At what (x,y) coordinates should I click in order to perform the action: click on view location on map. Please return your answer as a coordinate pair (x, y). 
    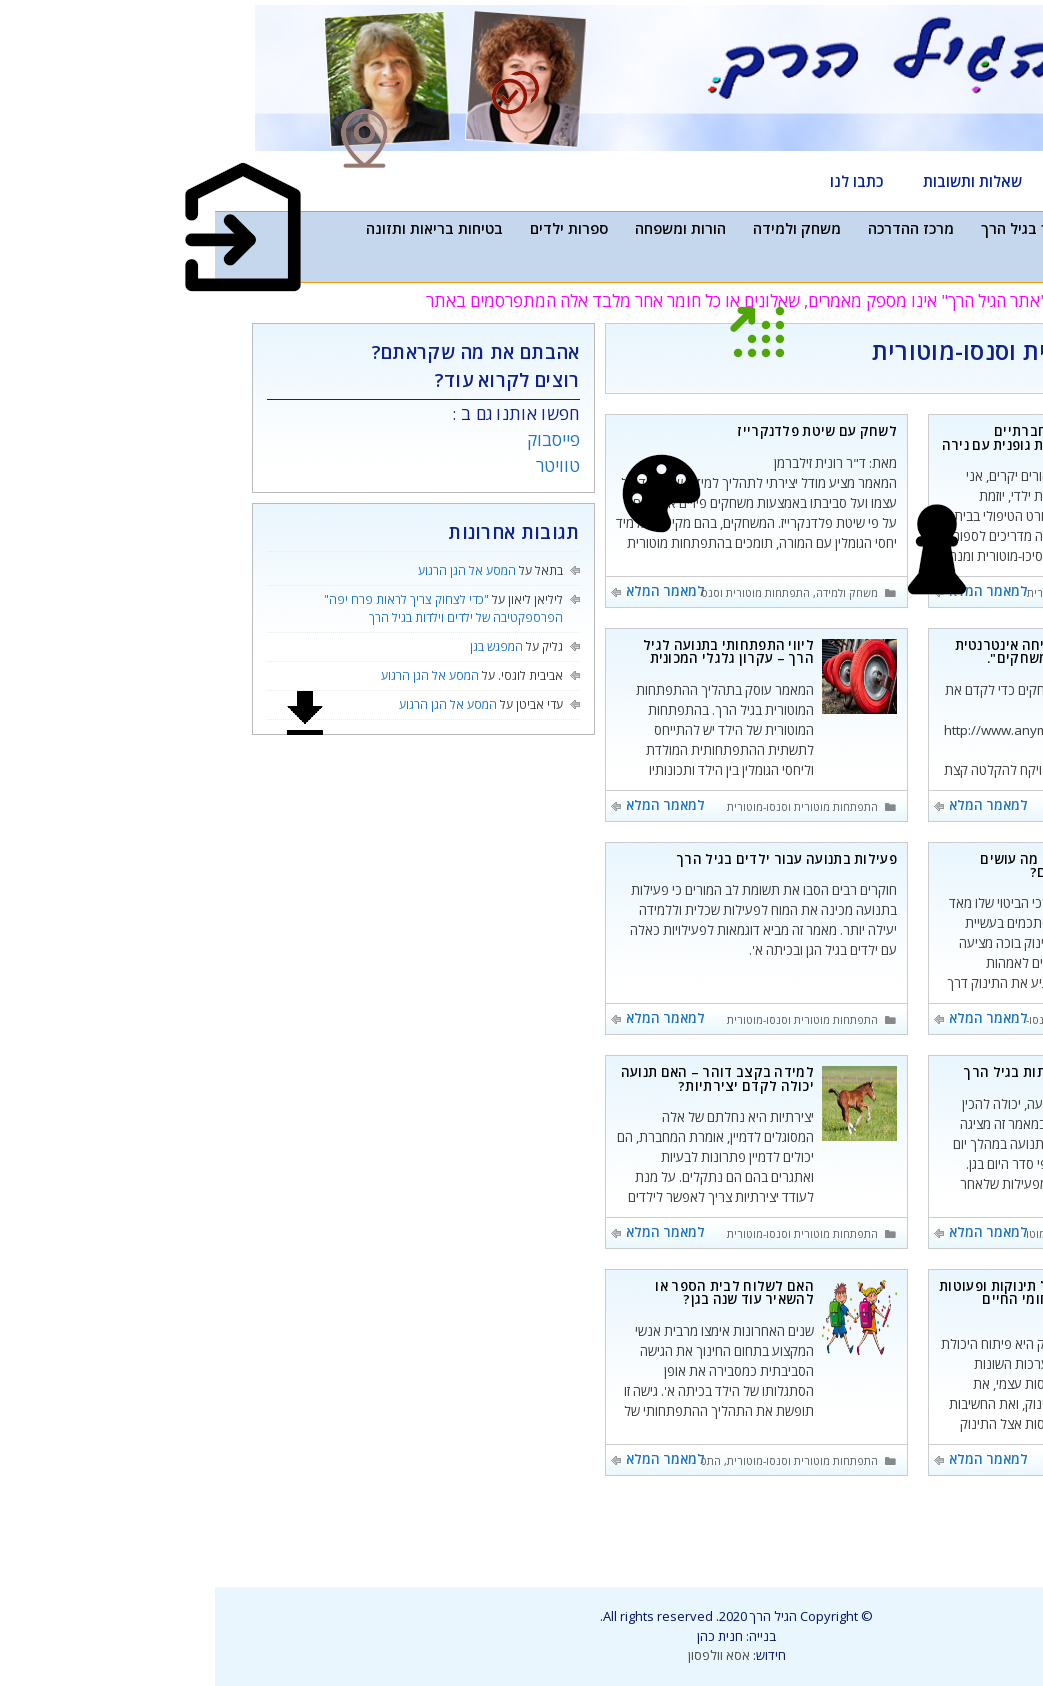
    Looking at the image, I should click on (364, 138).